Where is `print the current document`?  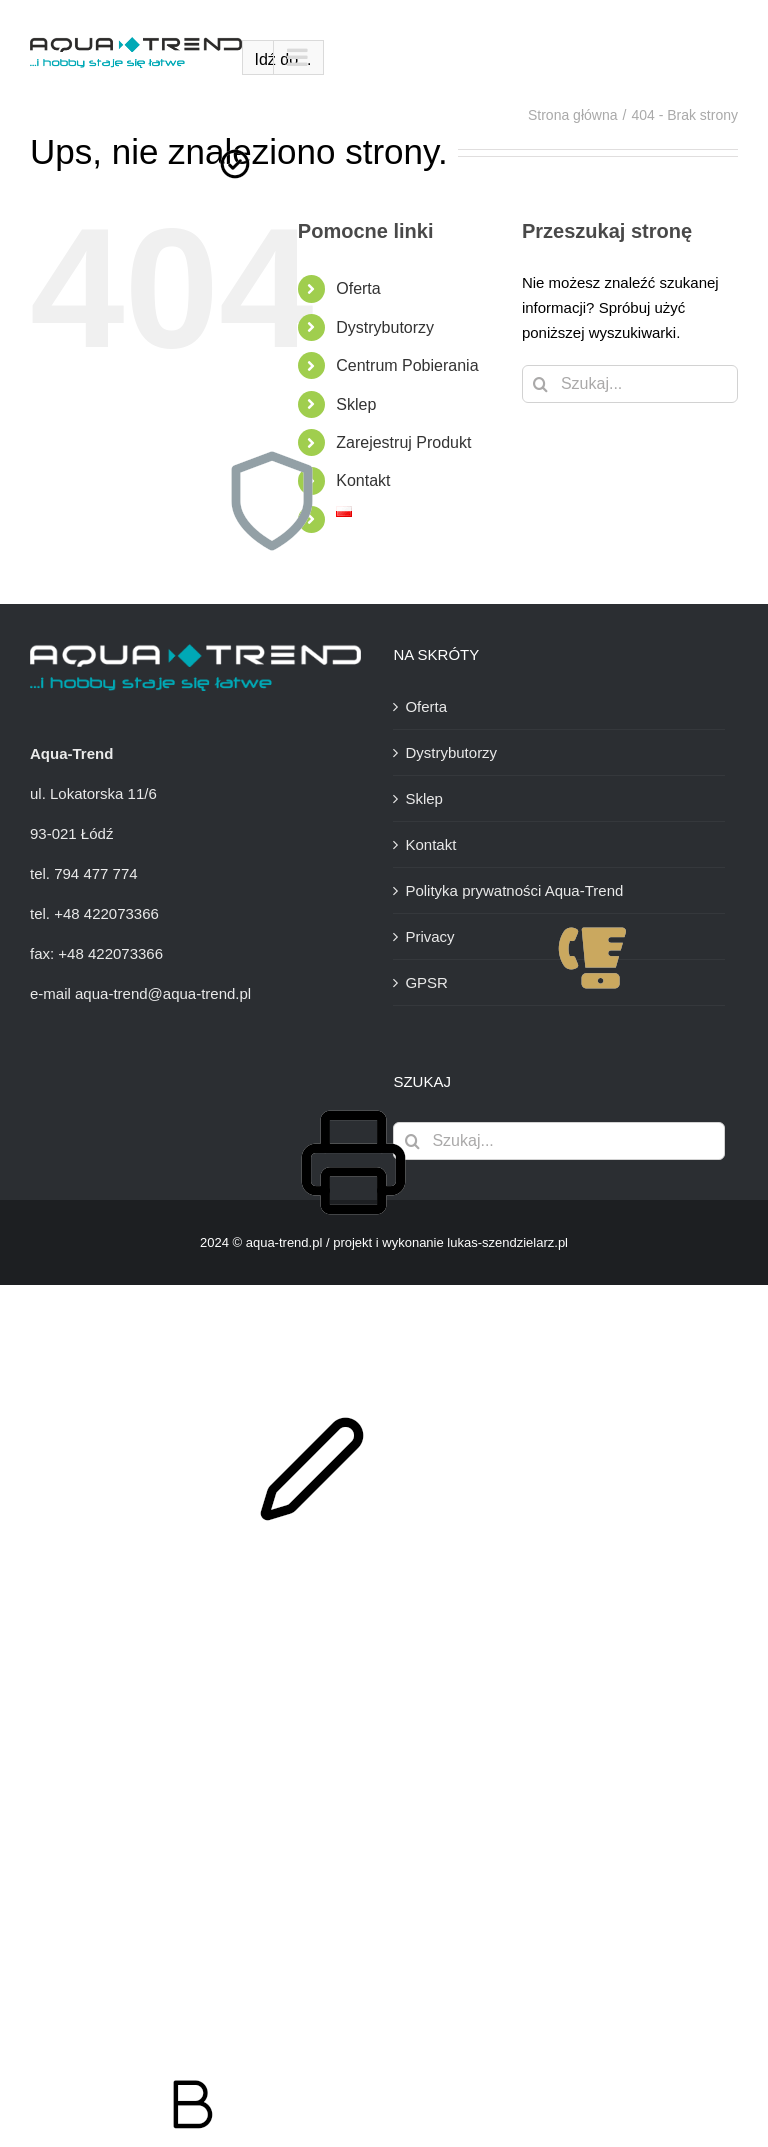 print the current document is located at coordinates (353, 1162).